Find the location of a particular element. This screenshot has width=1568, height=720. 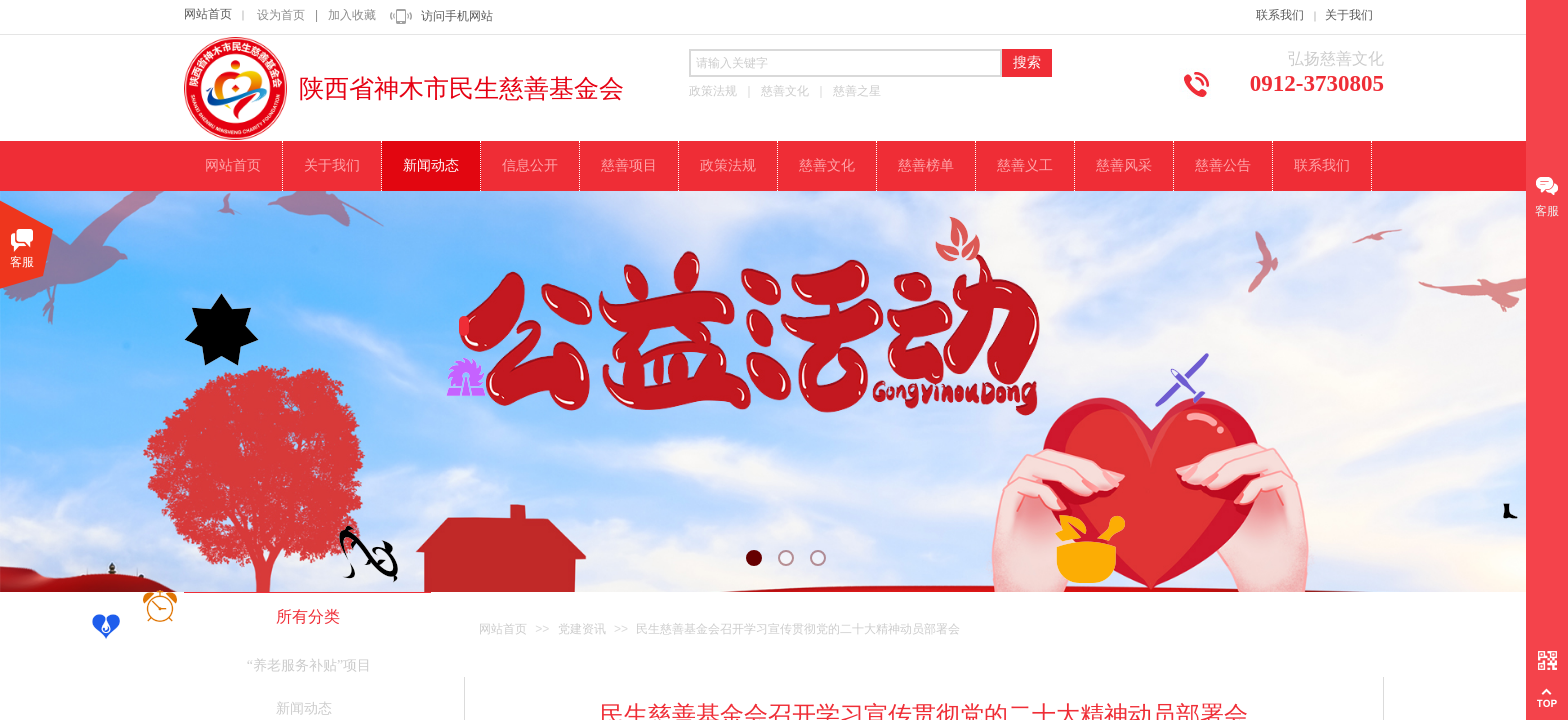

access glider or sailplane activities is located at coordinates (1182, 380).